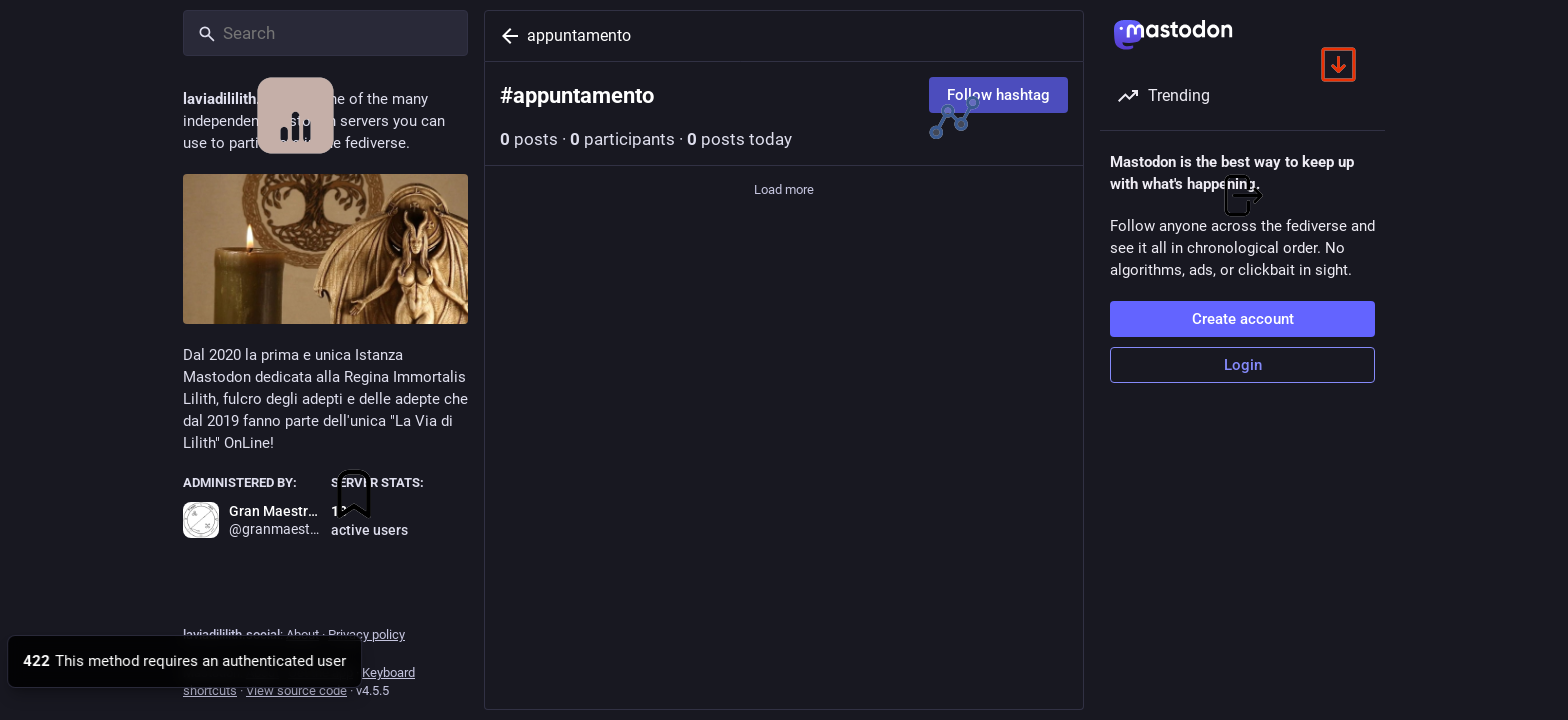 This screenshot has height=720, width=1568. I want to click on view connected data points or nodes, so click(954, 117).